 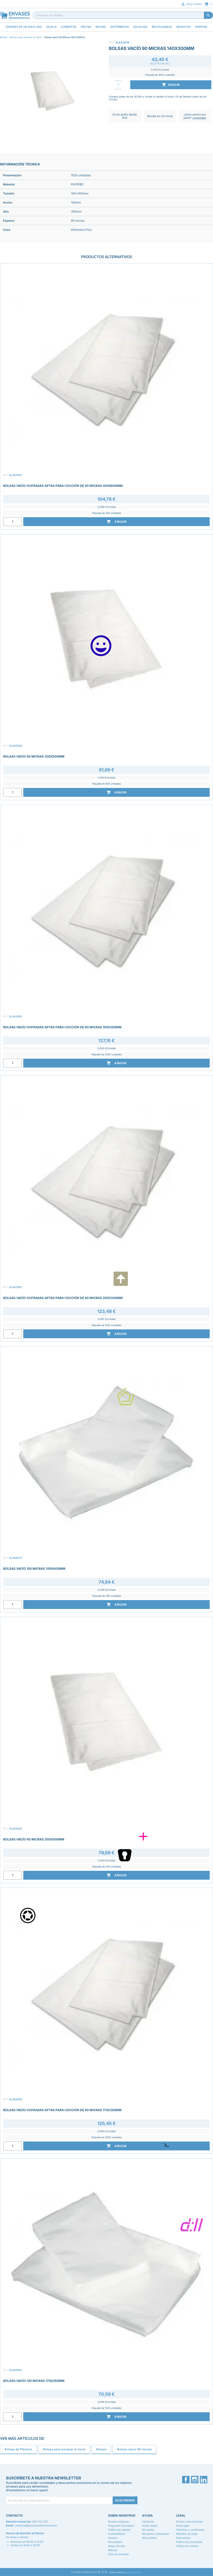 I want to click on geode geometry dash mod loader logo, so click(x=126, y=1397).